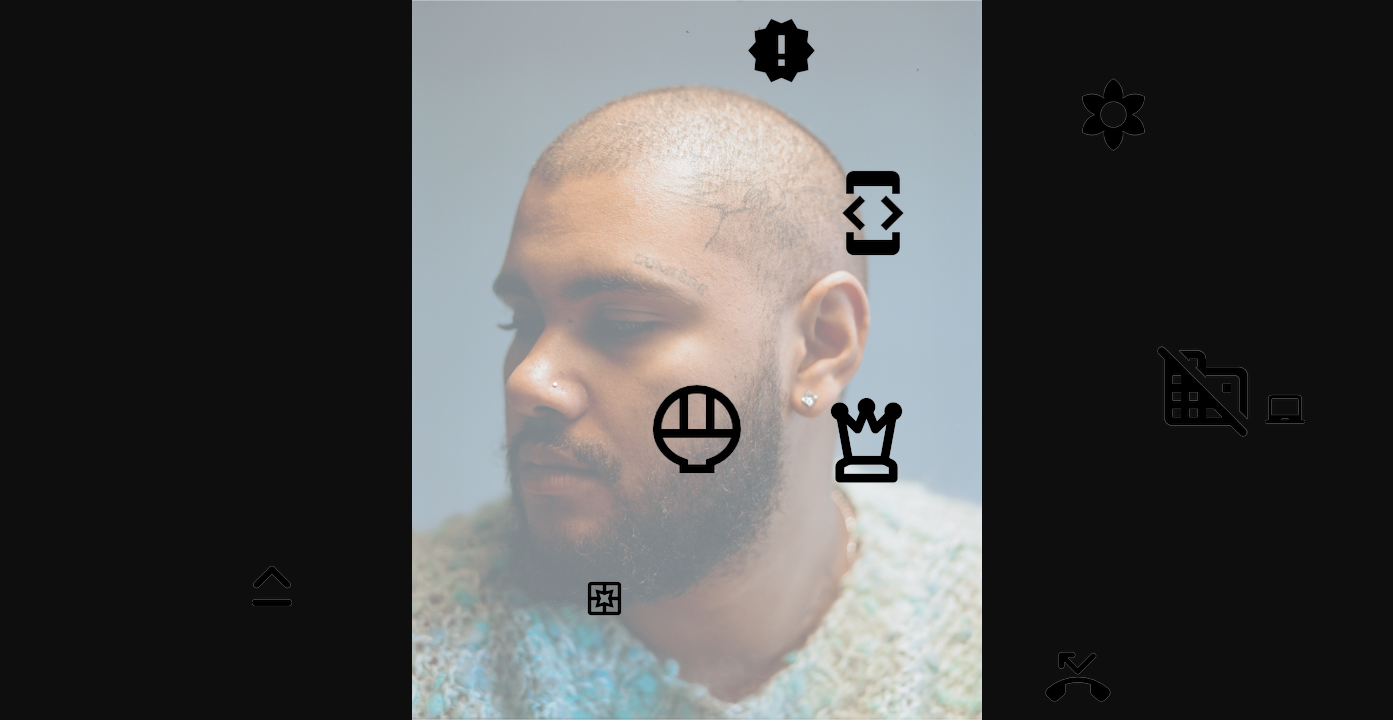  I want to click on enable developer mode on device, so click(873, 213).